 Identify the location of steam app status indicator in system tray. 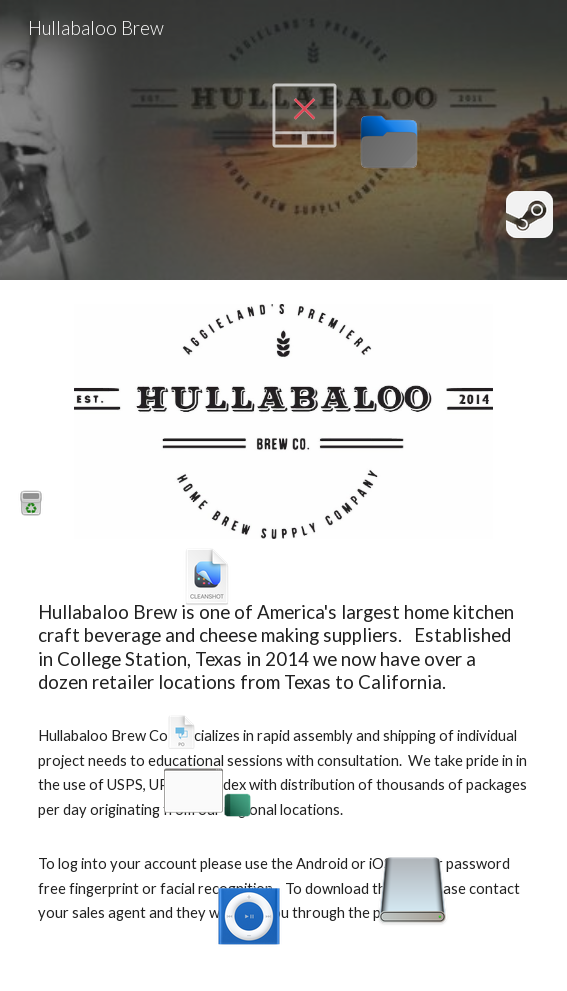
(529, 214).